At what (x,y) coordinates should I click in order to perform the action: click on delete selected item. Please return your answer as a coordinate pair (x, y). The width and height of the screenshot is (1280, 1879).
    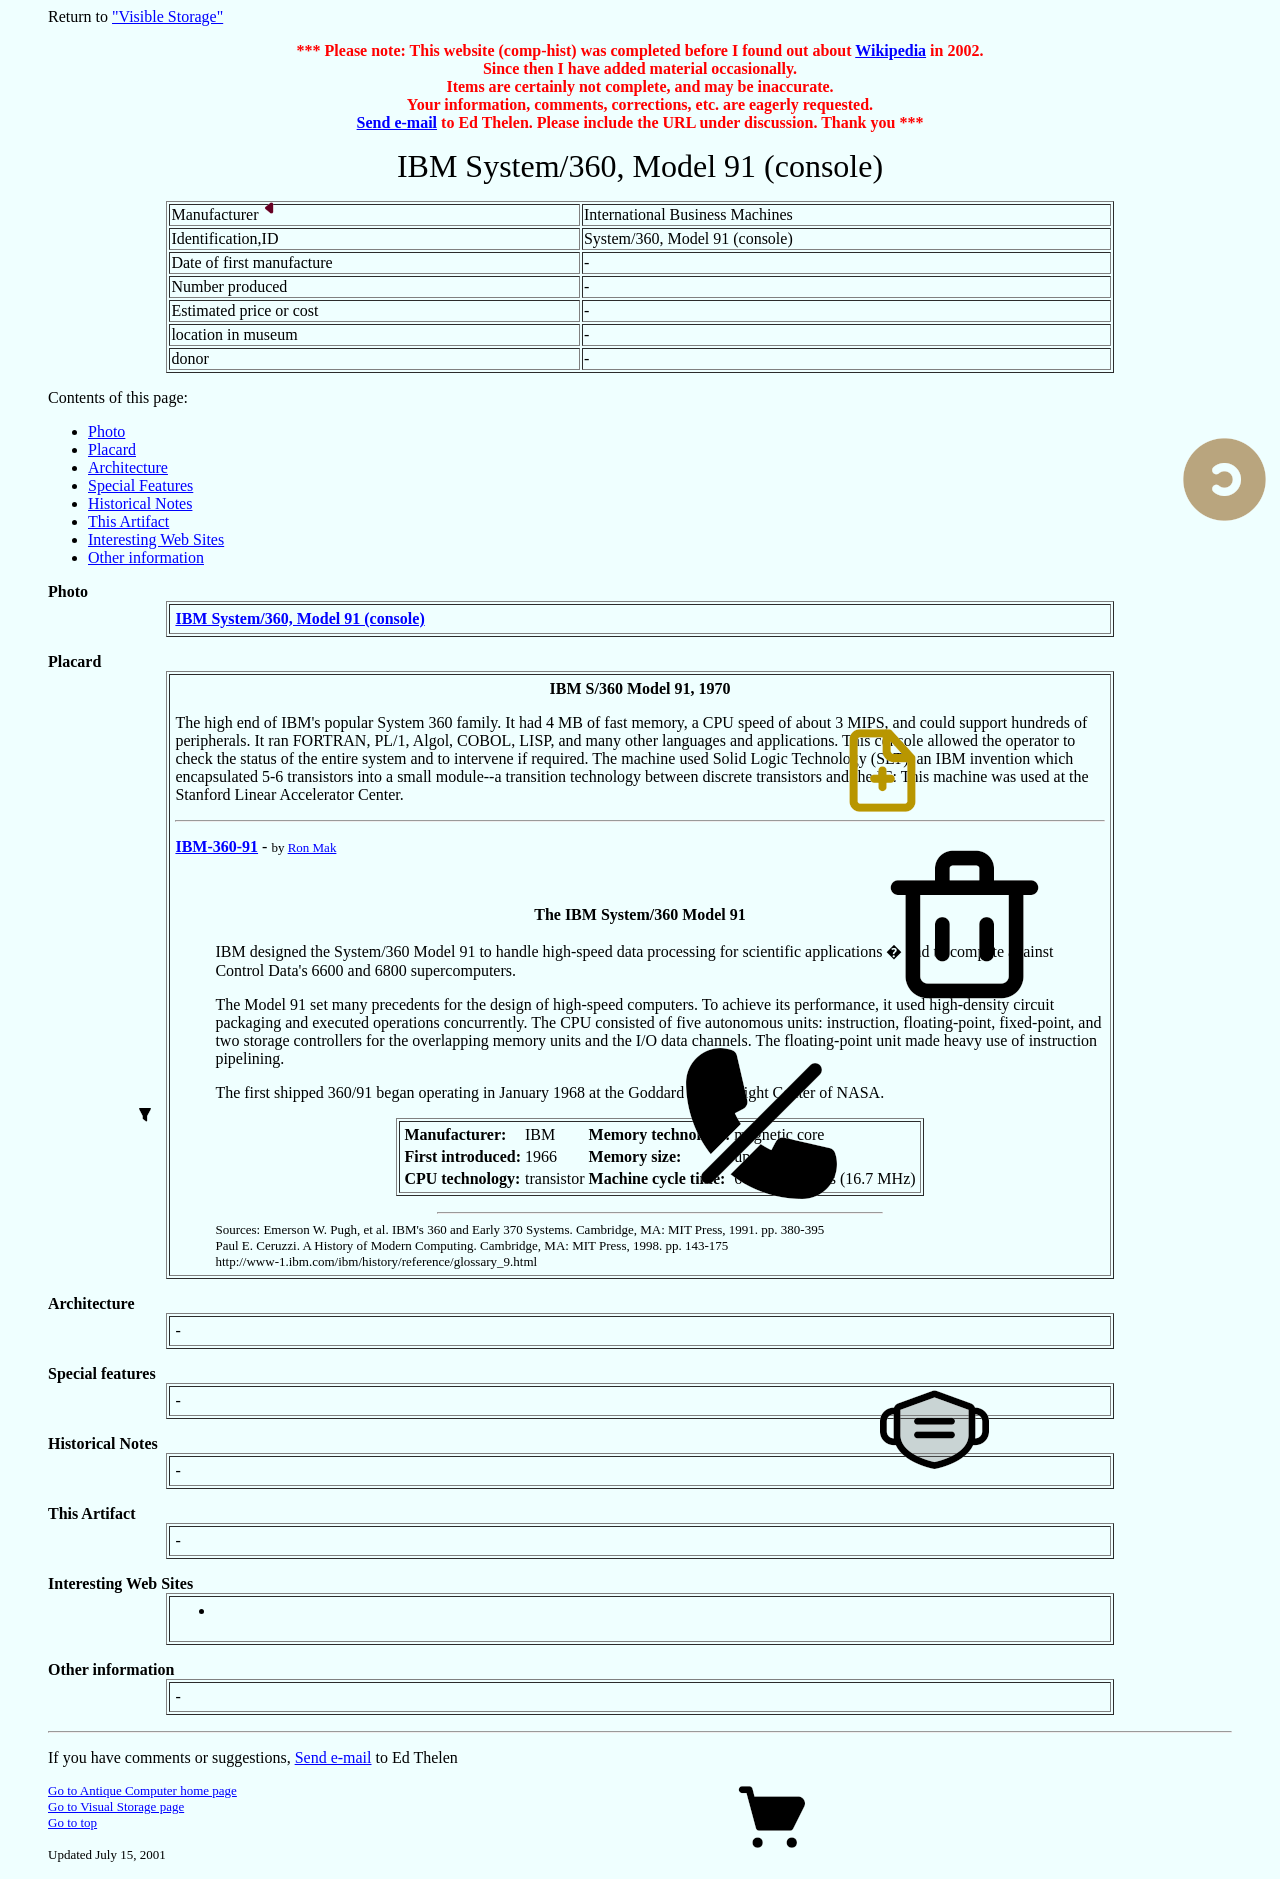
    Looking at the image, I should click on (964, 924).